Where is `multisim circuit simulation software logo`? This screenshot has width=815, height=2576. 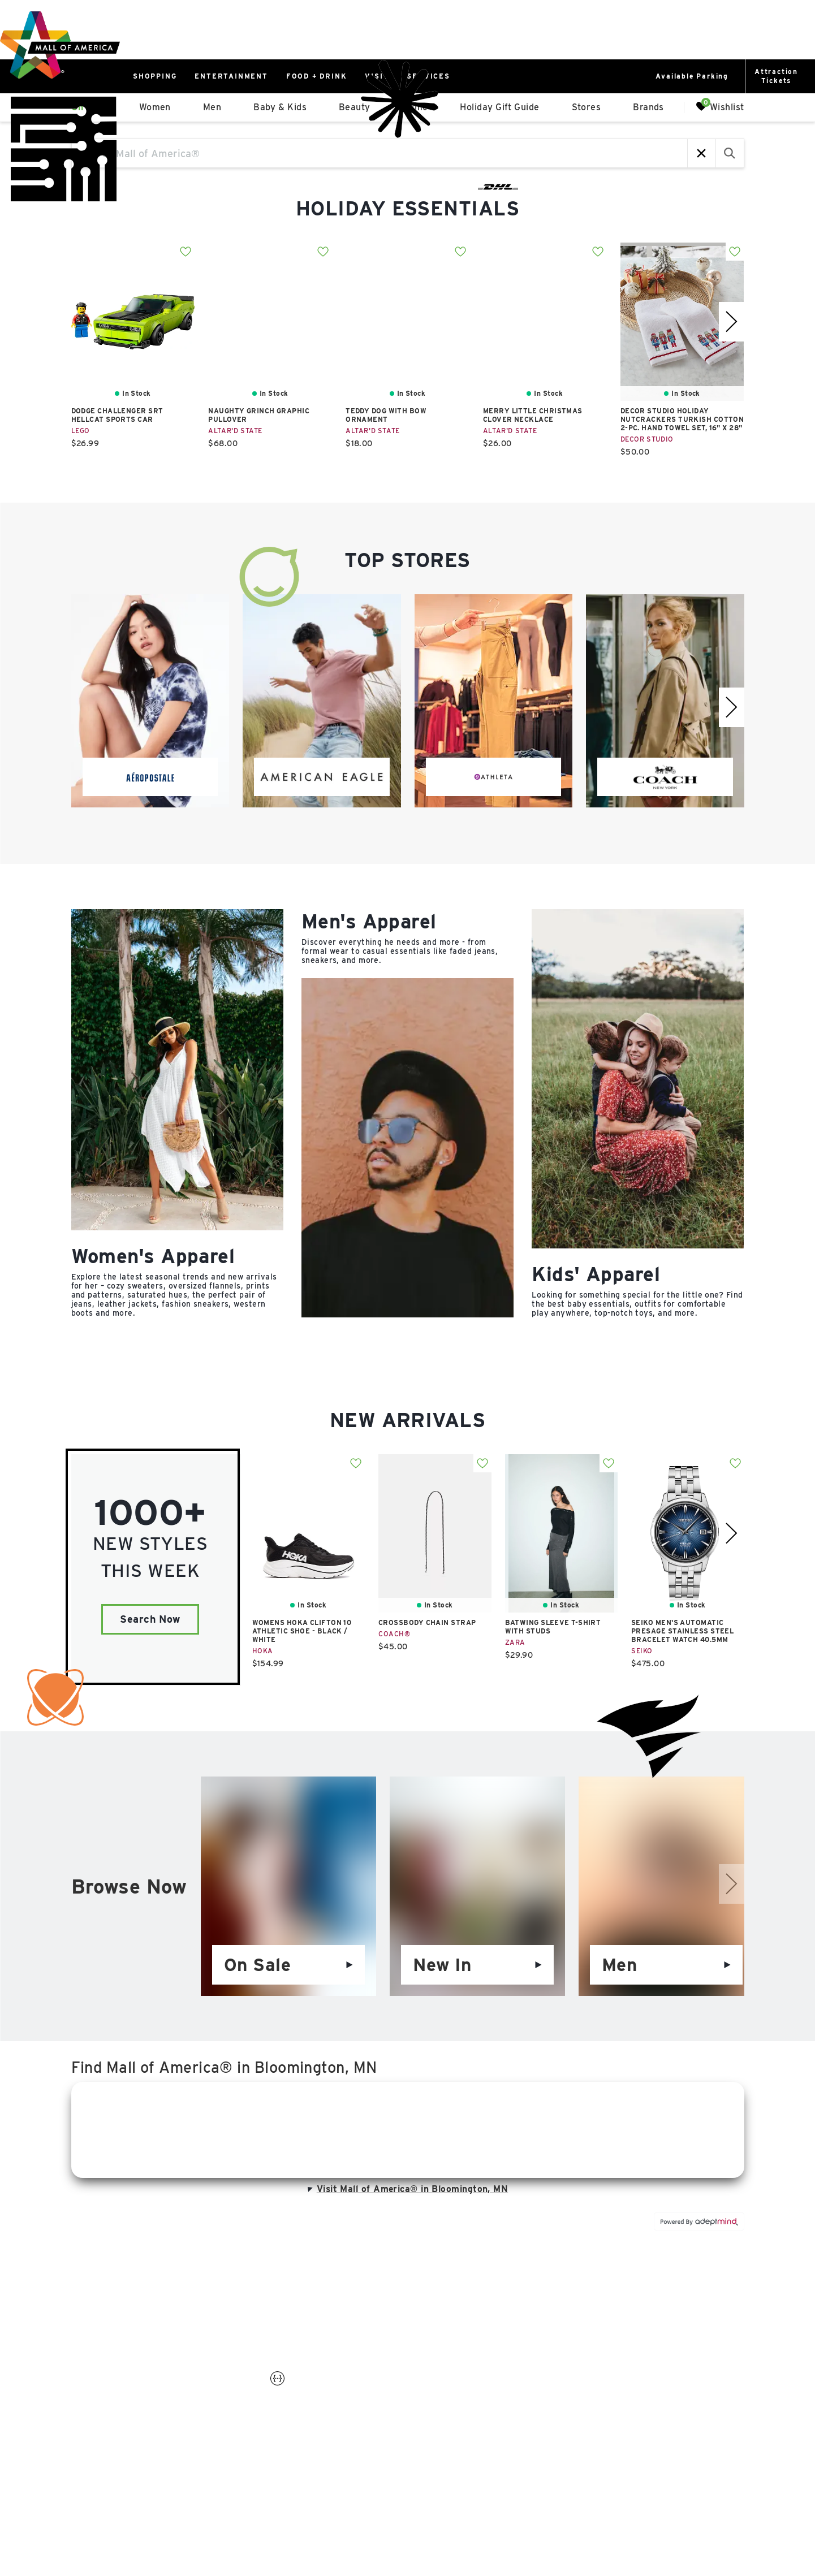
multisim circuit simulation software logo is located at coordinates (63, 149).